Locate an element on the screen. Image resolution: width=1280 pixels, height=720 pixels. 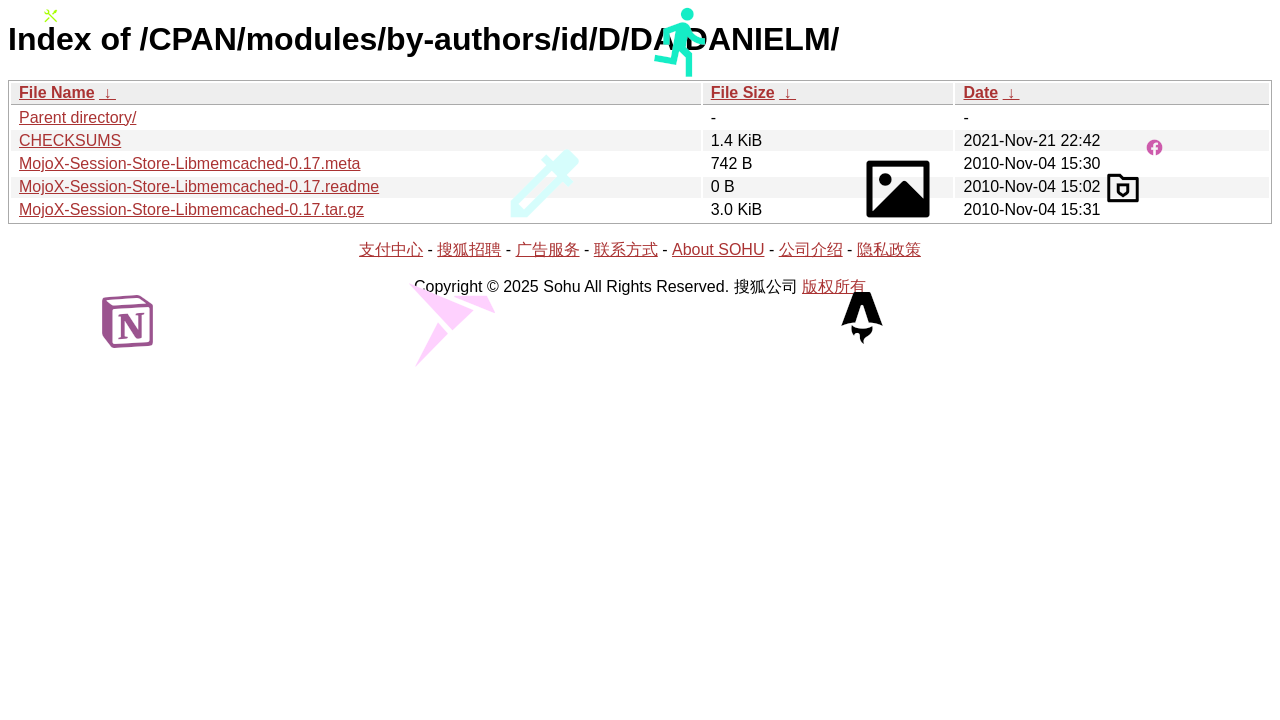
view image or photo is located at coordinates (898, 189).